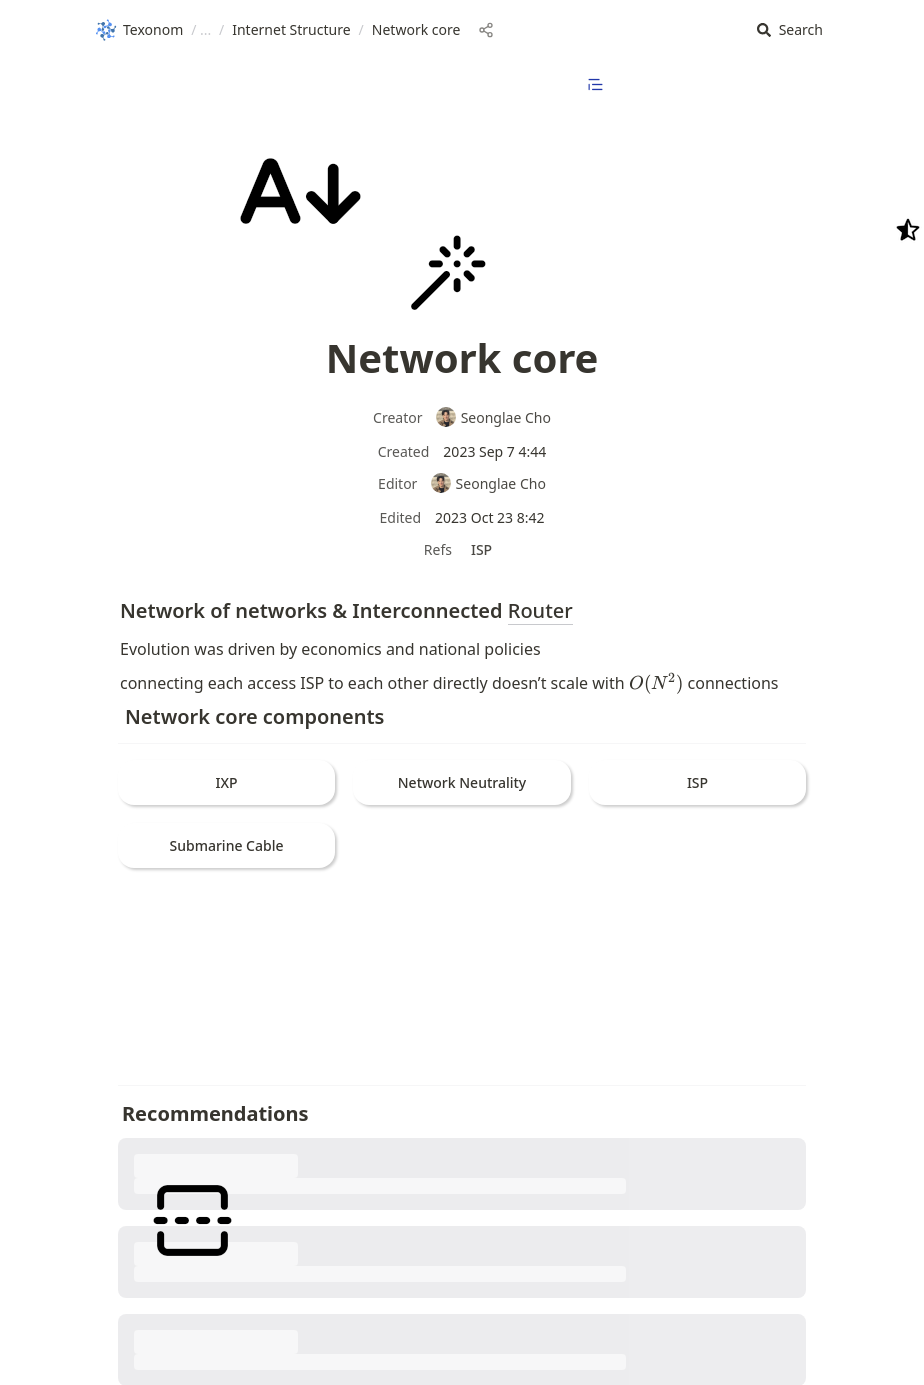 The image size is (924, 1385). Describe the element at coordinates (300, 196) in the screenshot. I see `sort text in descending alphabetical order` at that location.